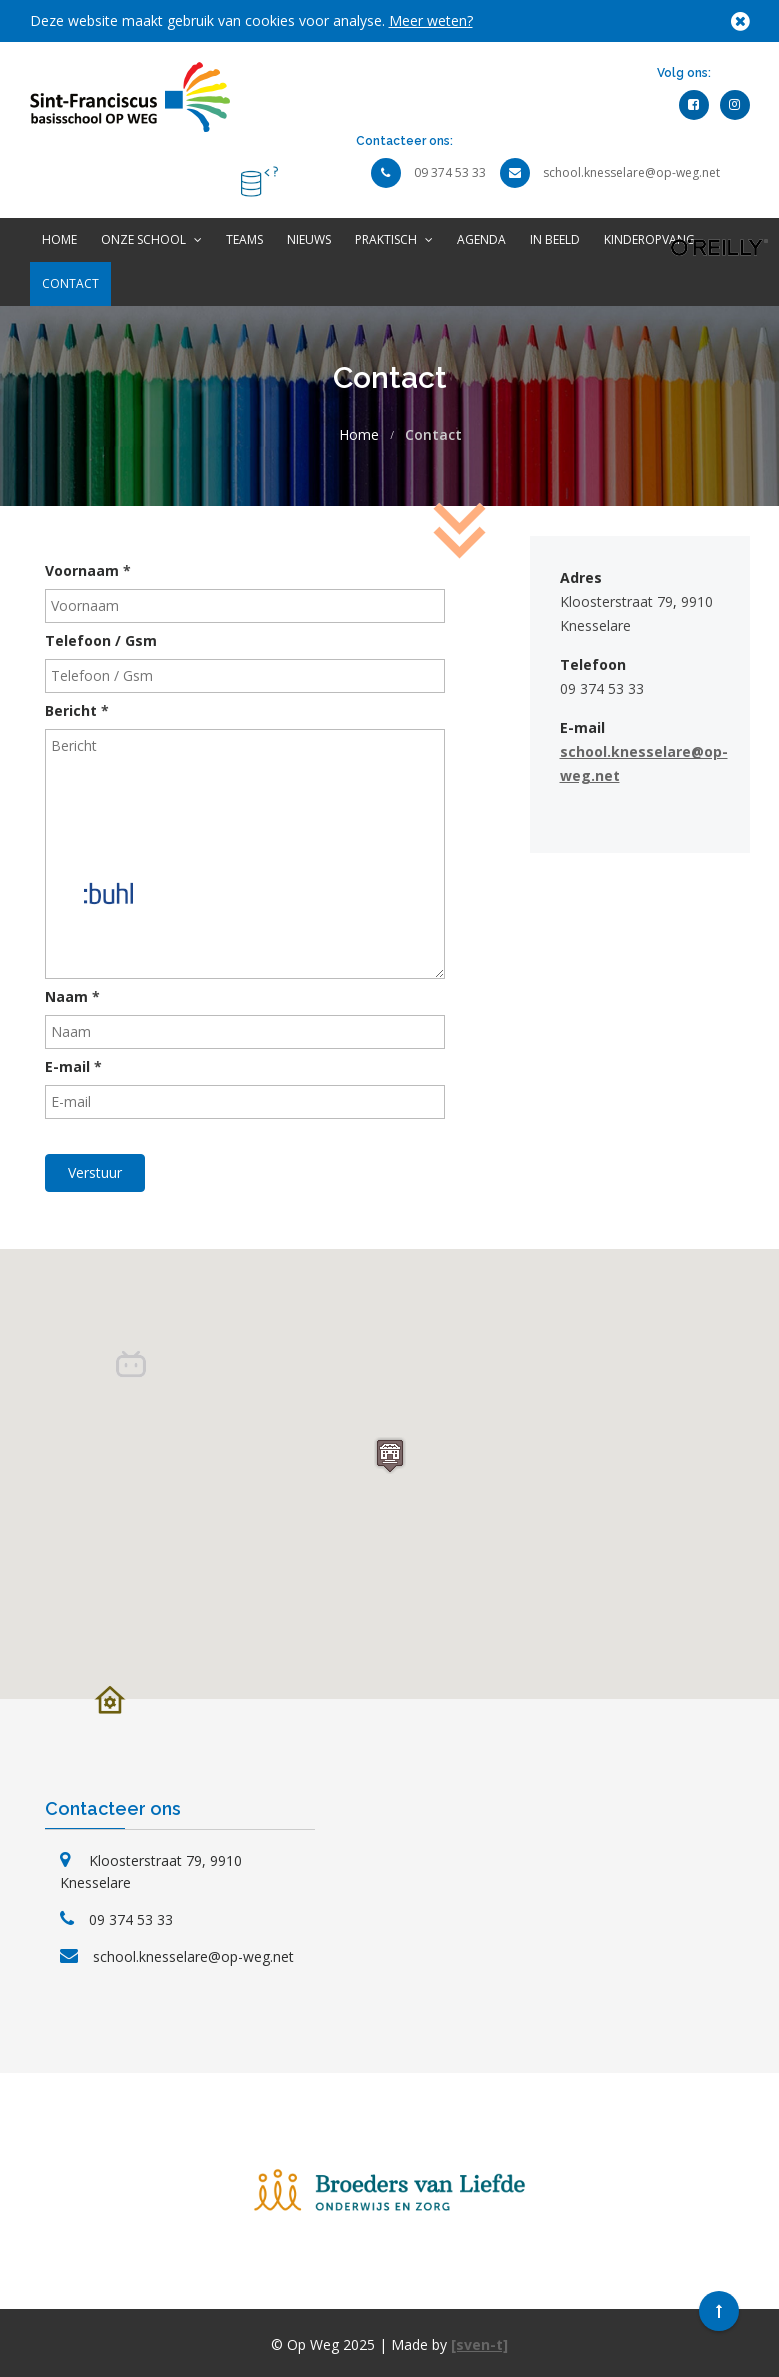  Describe the element at coordinates (131, 1364) in the screenshot. I see `open Bilibili app` at that location.